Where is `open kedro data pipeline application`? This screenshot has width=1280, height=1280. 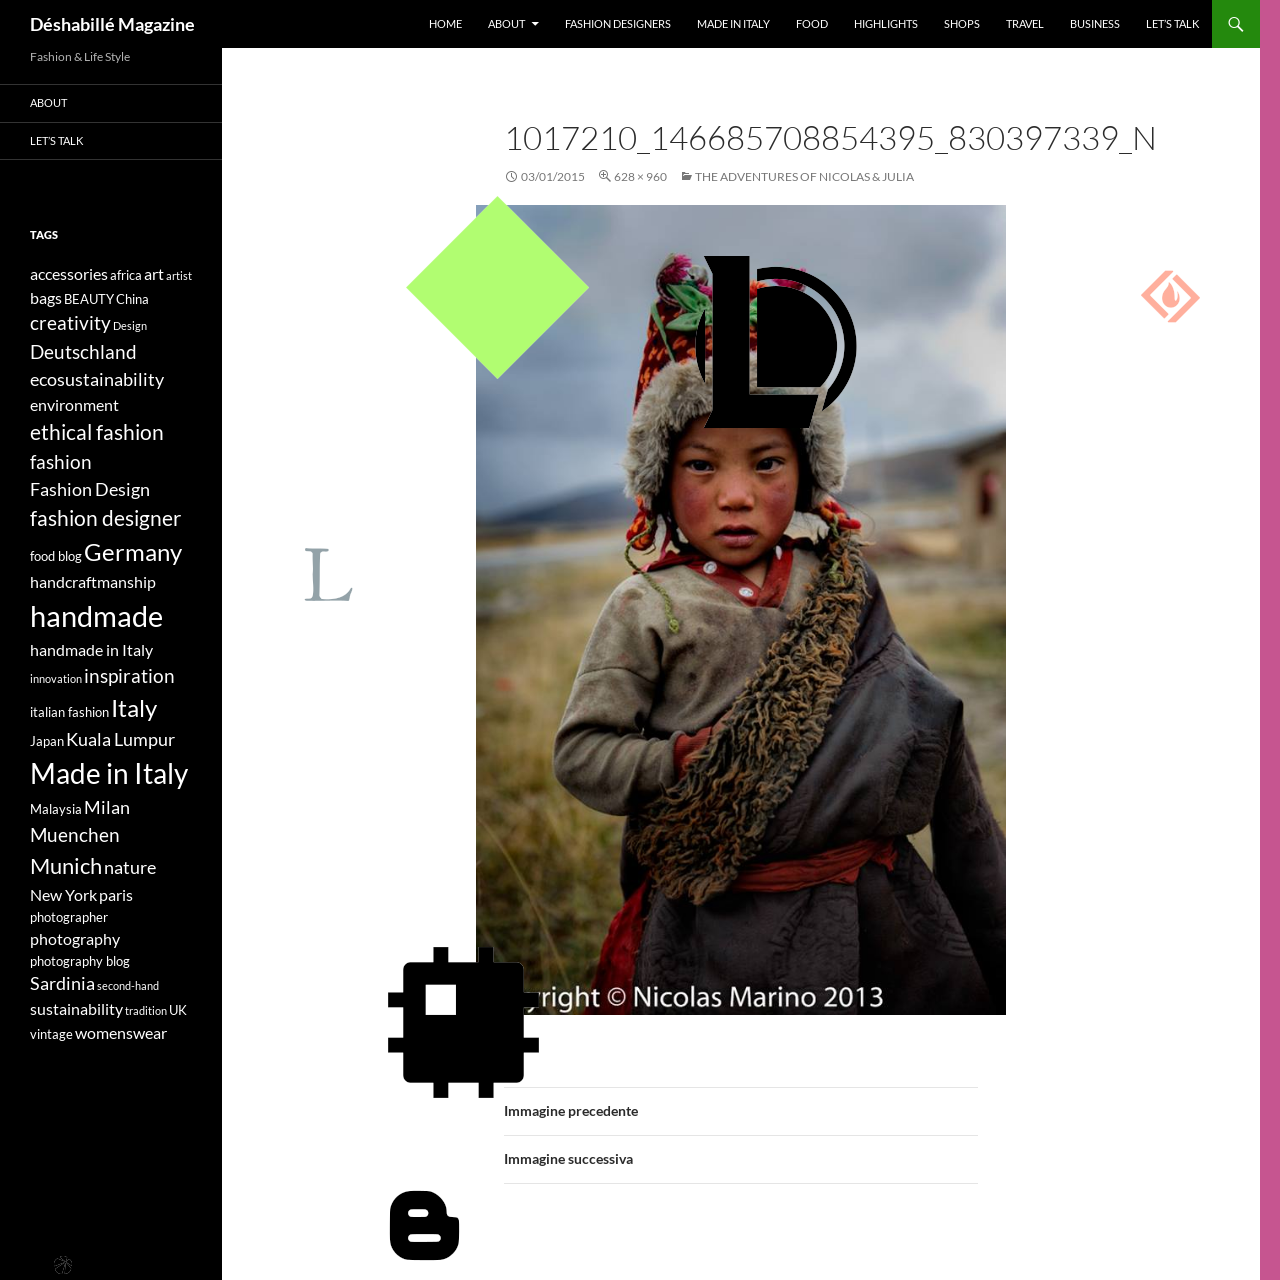 open kedro data pipeline application is located at coordinates (497, 287).